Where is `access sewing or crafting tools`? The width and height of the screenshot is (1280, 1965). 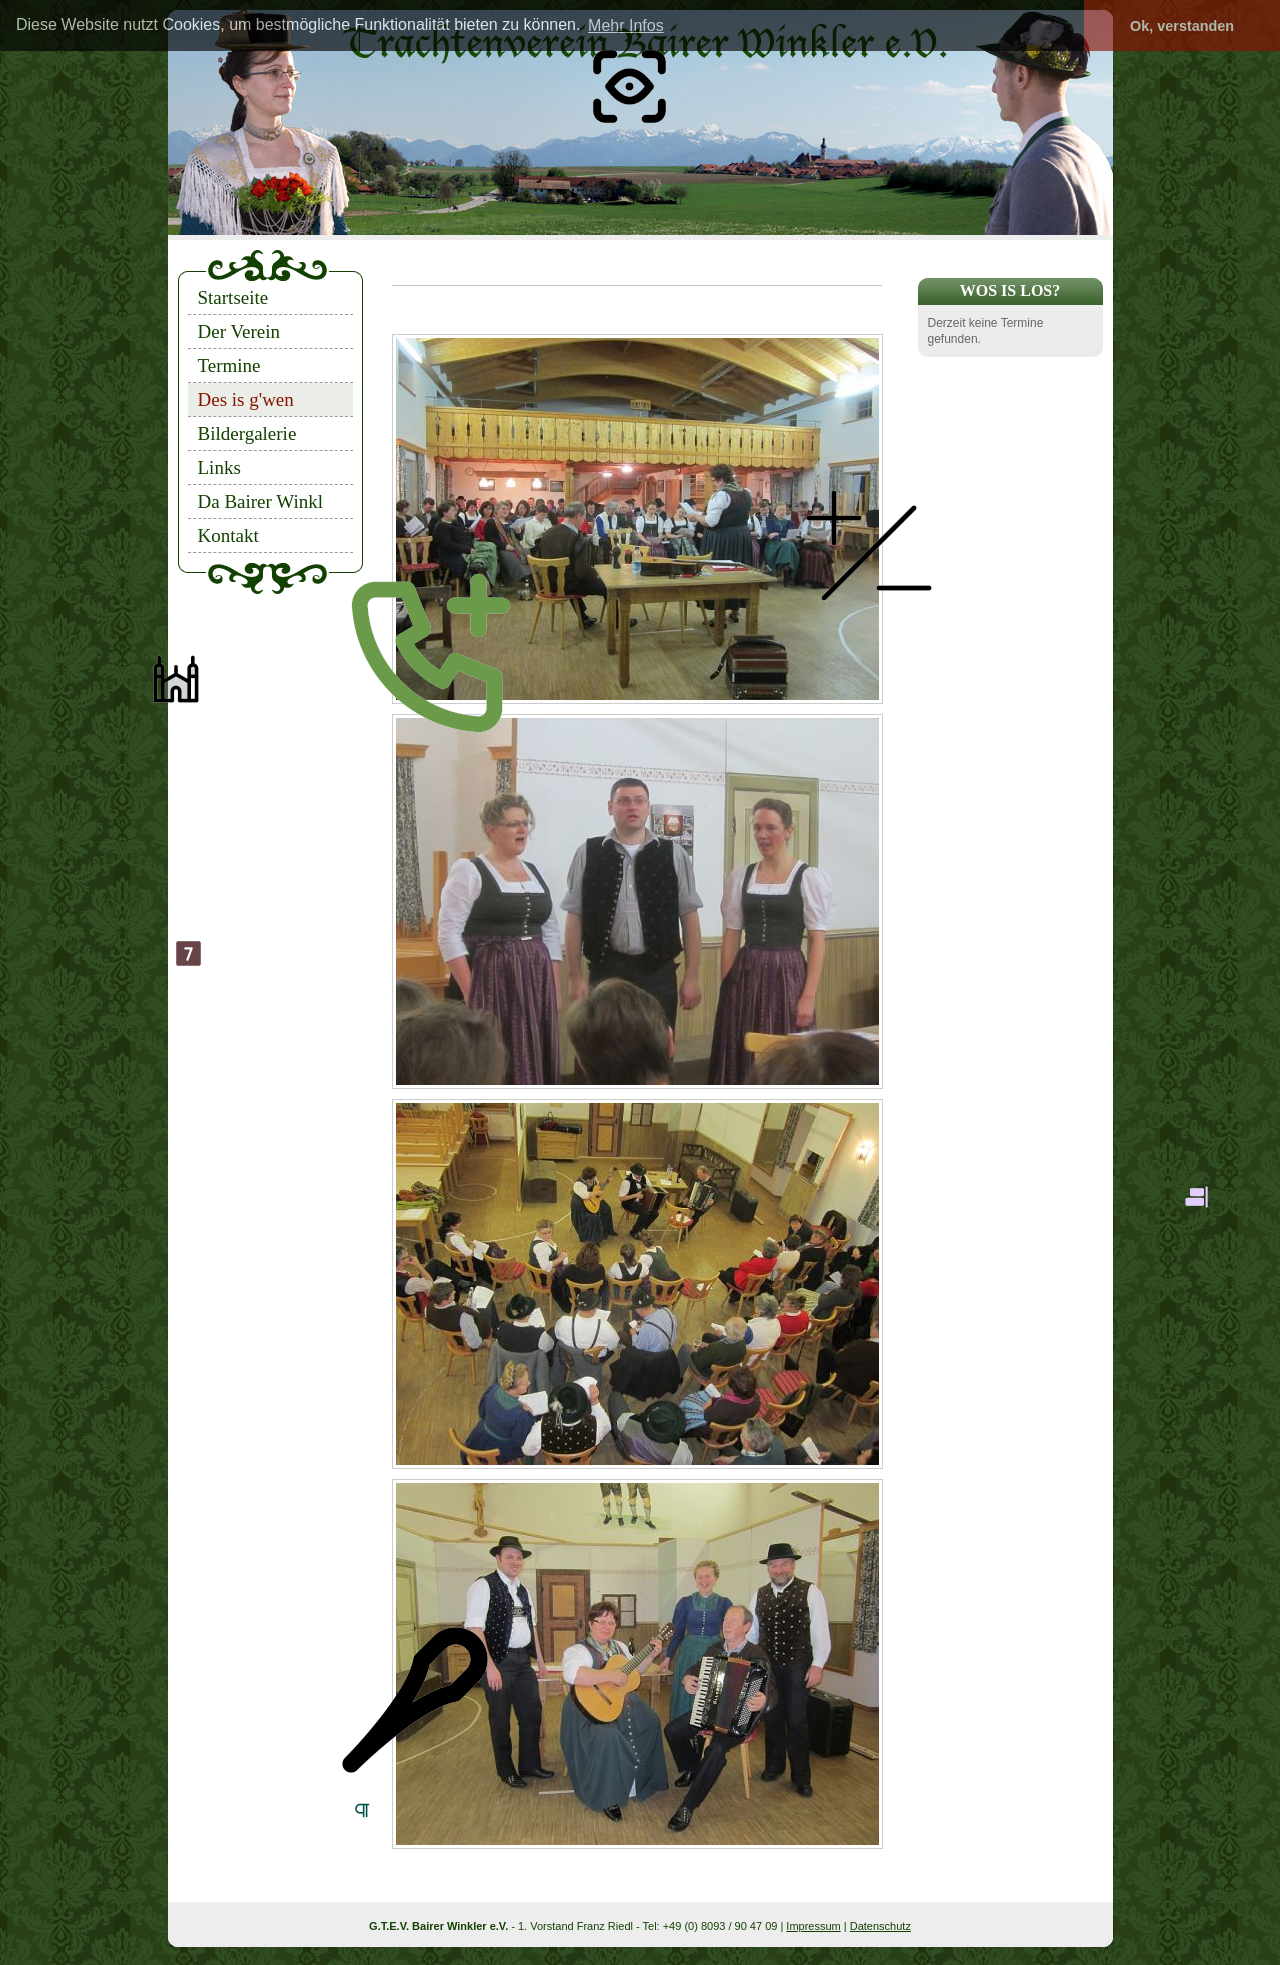
access sewing or crafting tools is located at coordinates (415, 1700).